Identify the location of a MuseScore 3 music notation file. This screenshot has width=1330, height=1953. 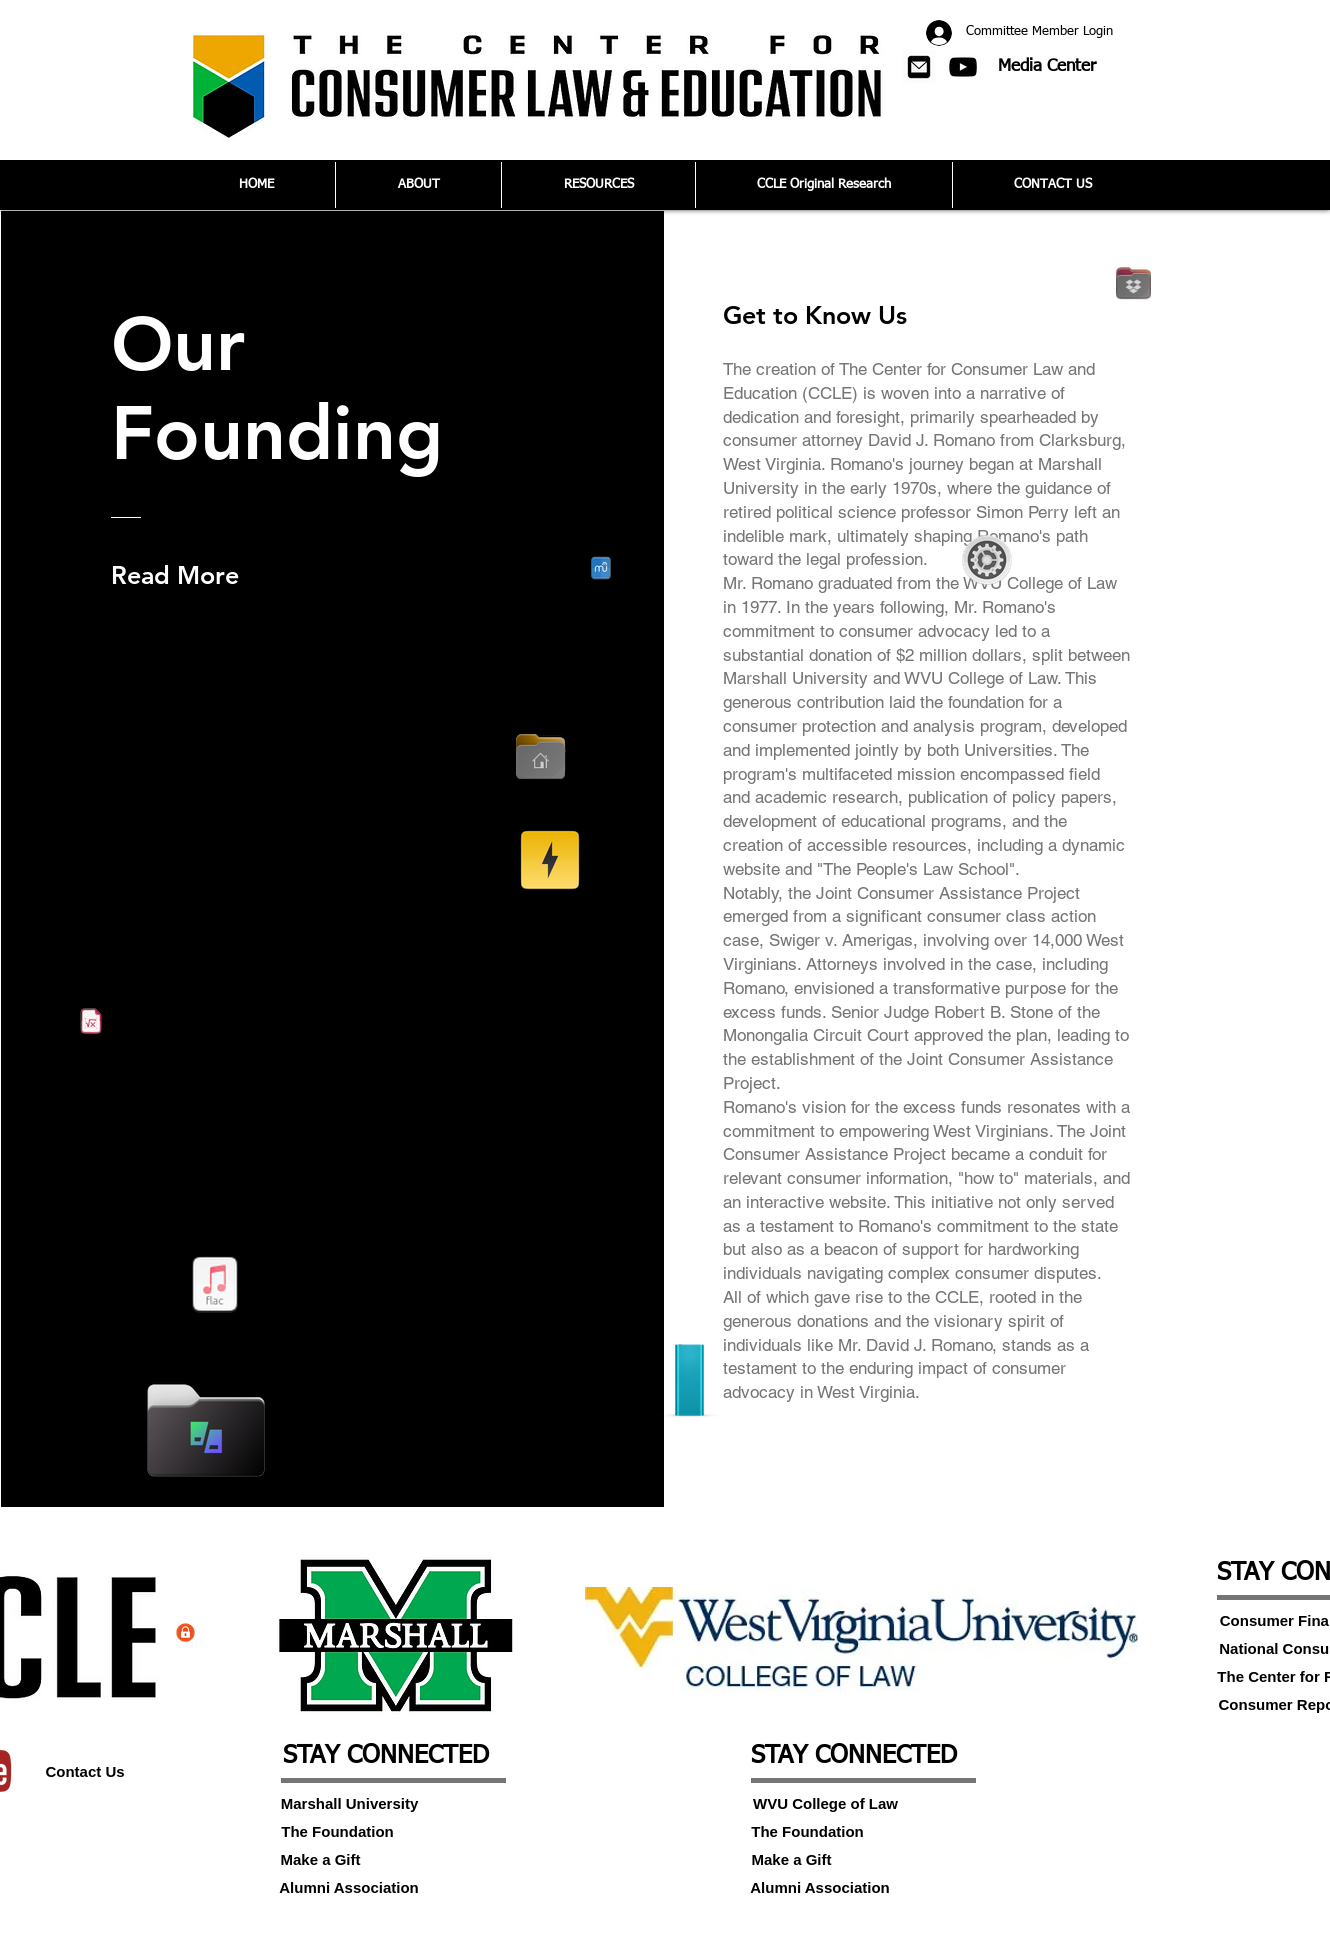
(601, 568).